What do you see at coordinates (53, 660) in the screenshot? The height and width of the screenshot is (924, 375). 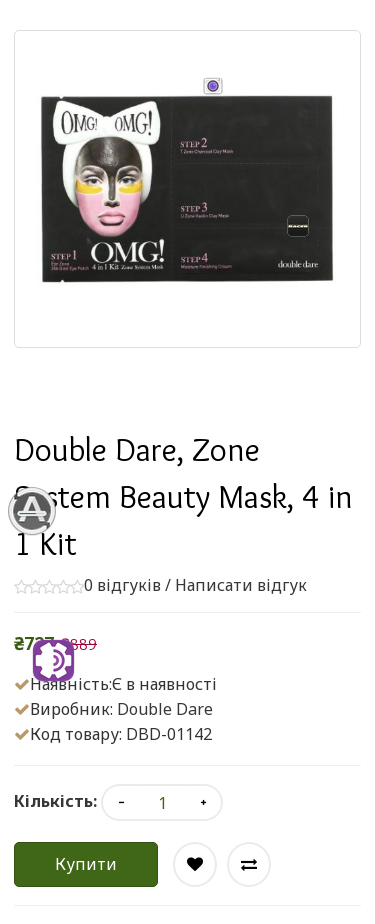 I see `open carburetor app settings` at bounding box center [53, 660].